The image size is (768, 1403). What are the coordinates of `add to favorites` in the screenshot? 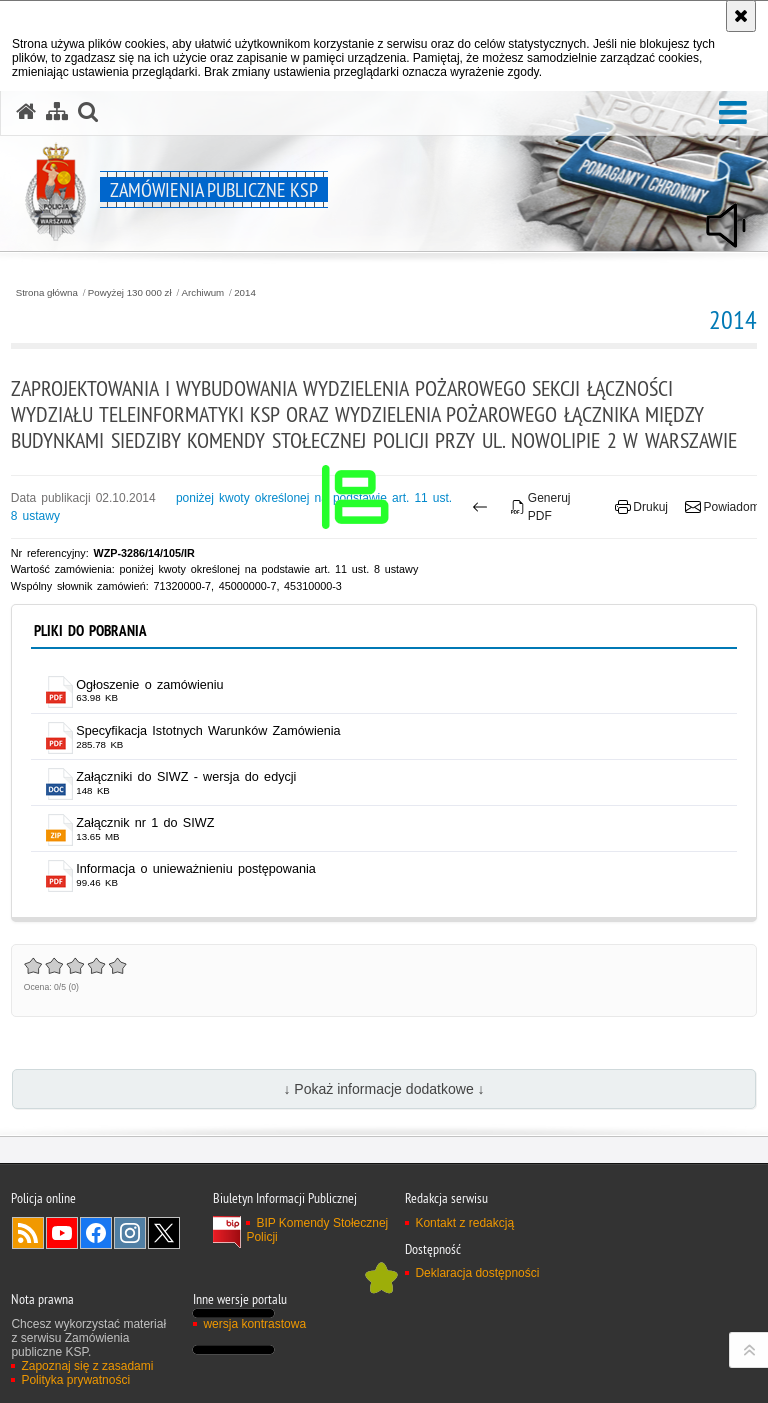 It's located at (381, 1278).